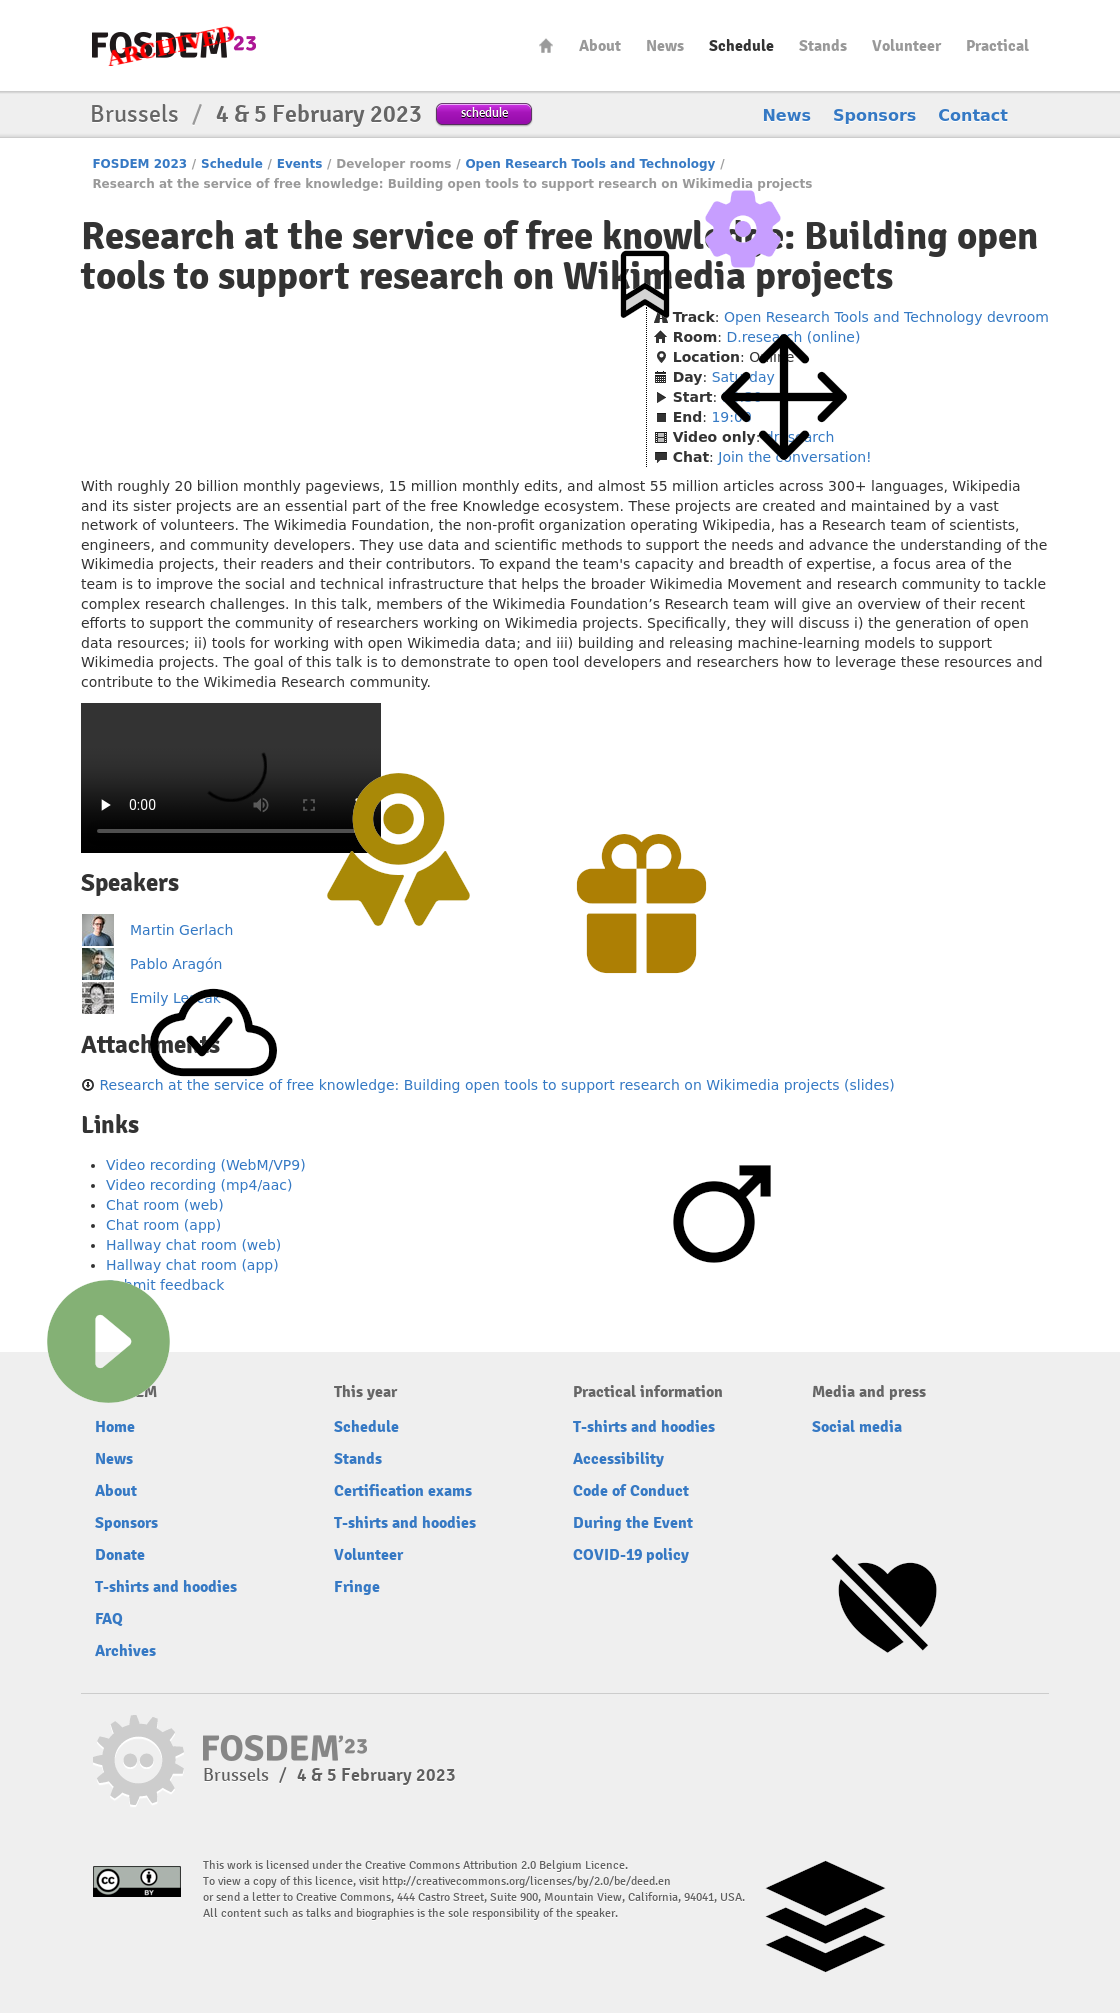  Describe the element at coordinates (645, 283) in the screenshot. I see `save this item for later` at that location.